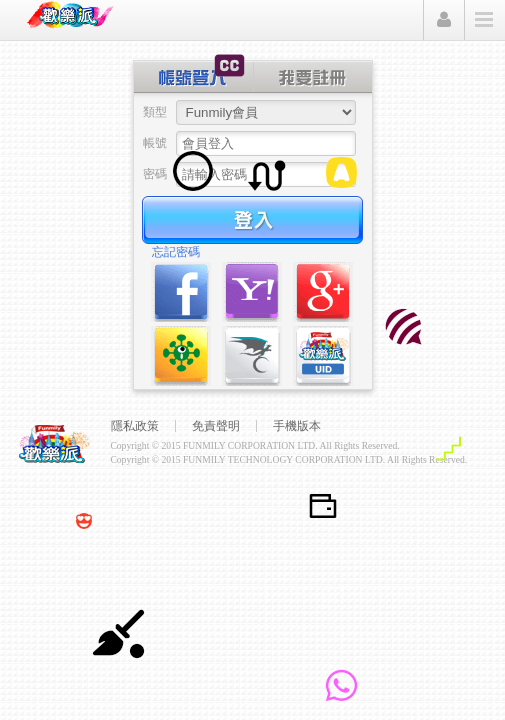 The height and width of the screenshot is (720, 505). I want to click on open WhatsApp messaging app, so click(341, 685).